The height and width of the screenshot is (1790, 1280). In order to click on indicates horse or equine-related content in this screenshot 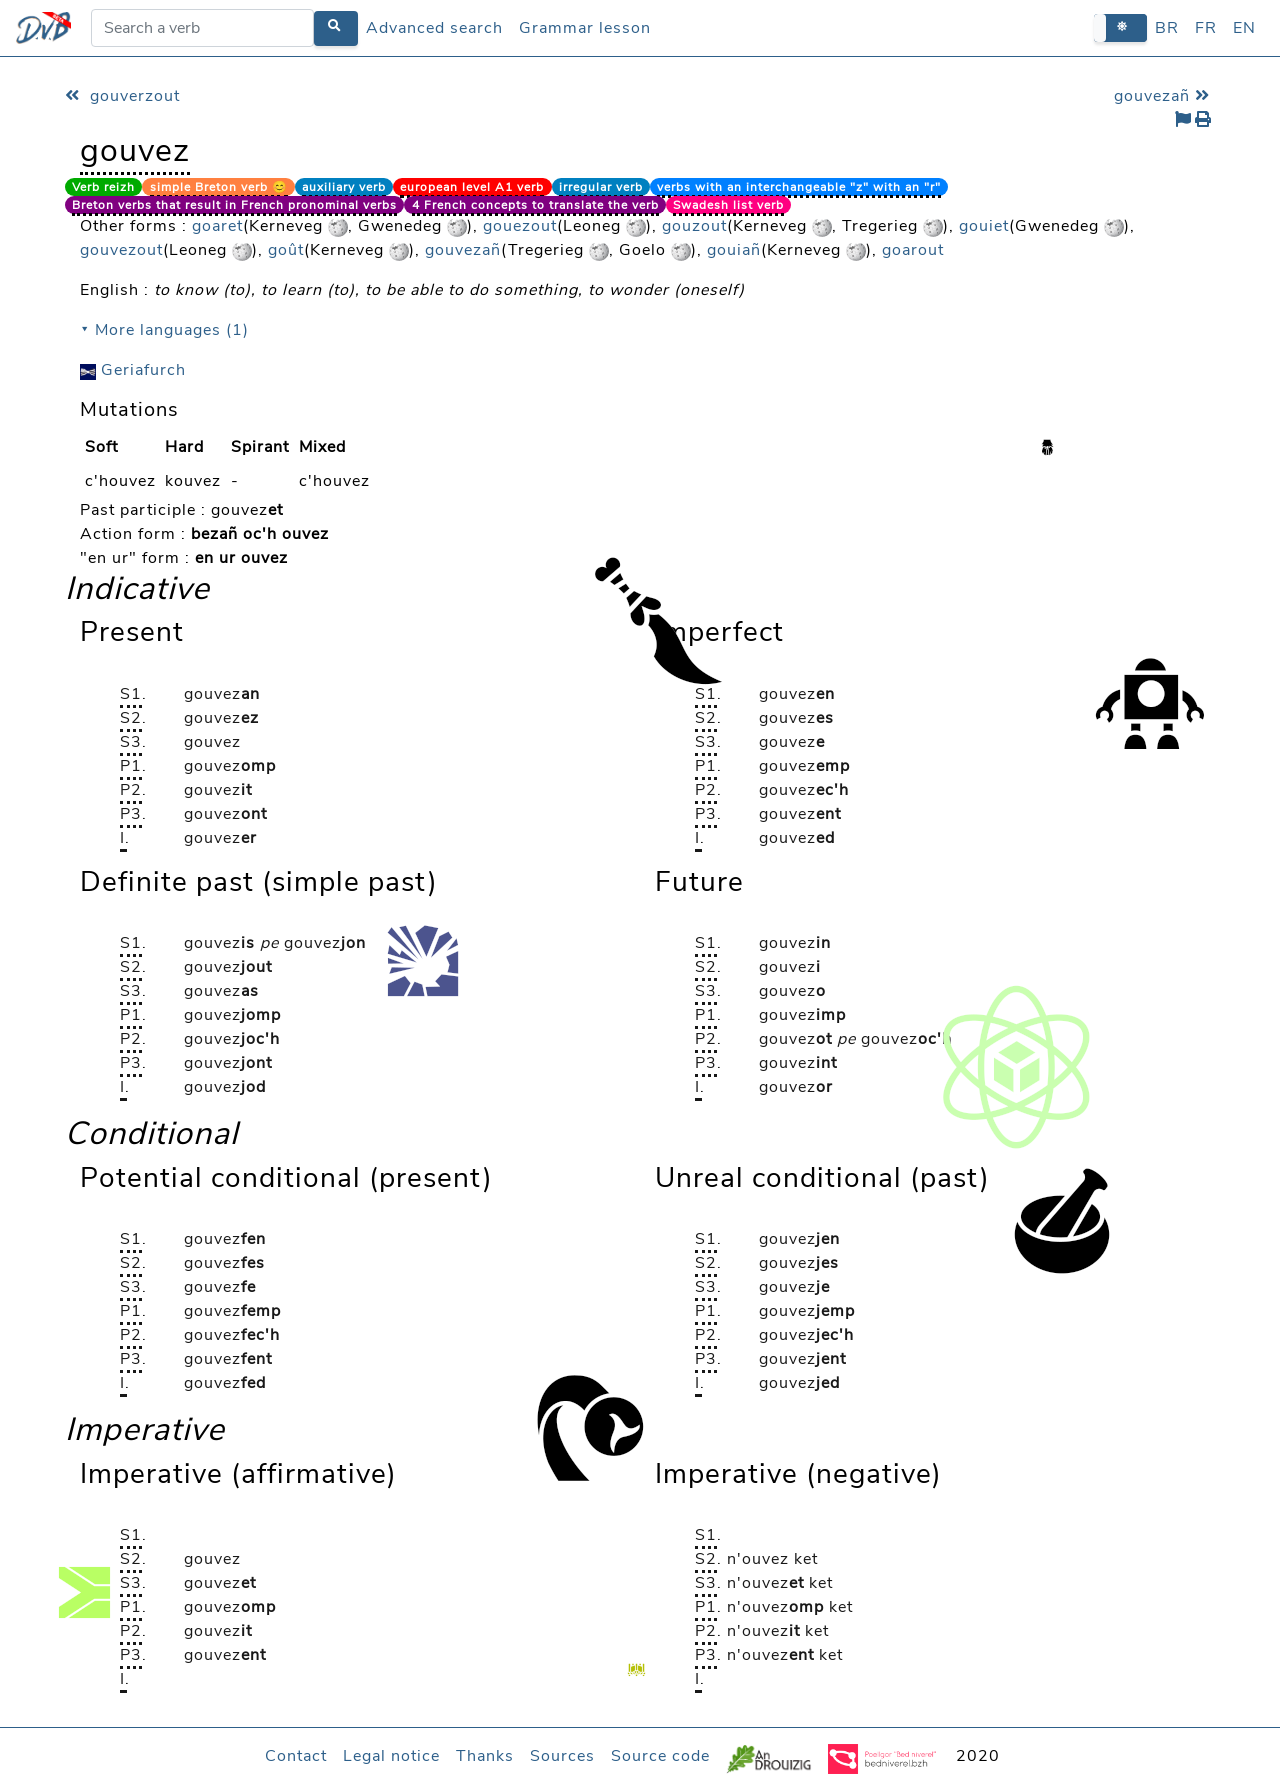, I will do `click(1047, 447)`.